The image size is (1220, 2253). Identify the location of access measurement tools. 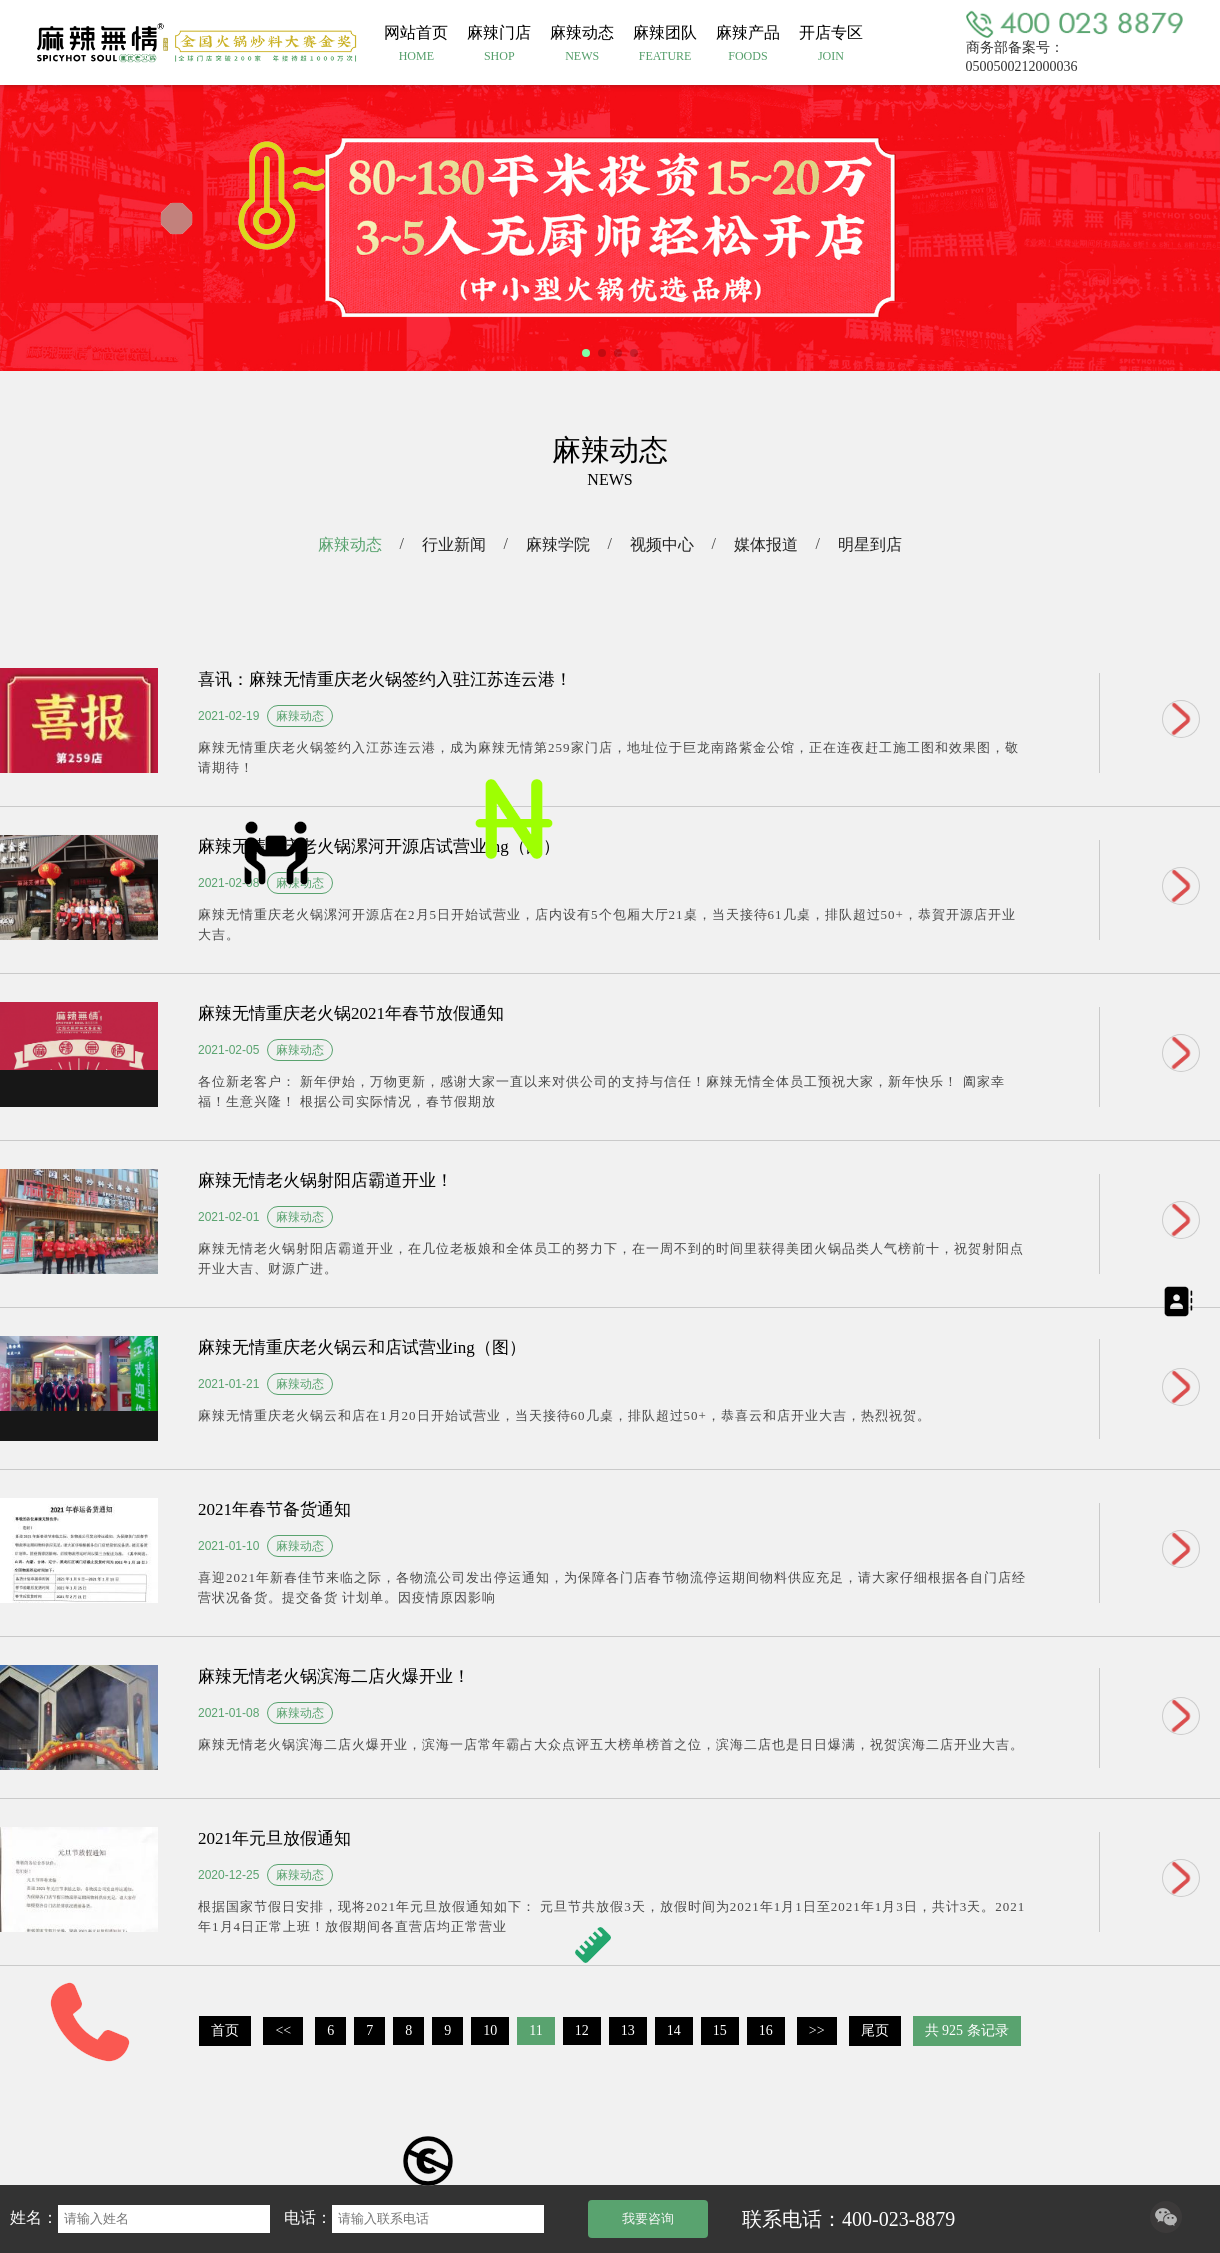
(593, 1945).